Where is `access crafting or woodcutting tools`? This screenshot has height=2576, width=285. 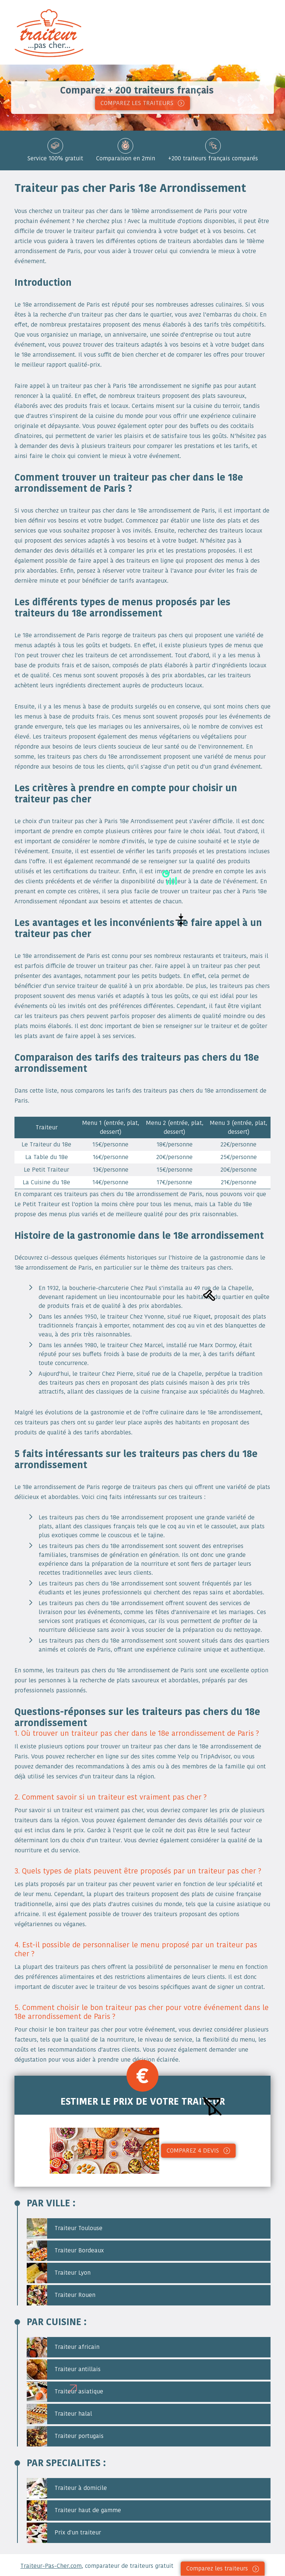 access crafting or woodcutting tools is located at coordinates (209, 1295).